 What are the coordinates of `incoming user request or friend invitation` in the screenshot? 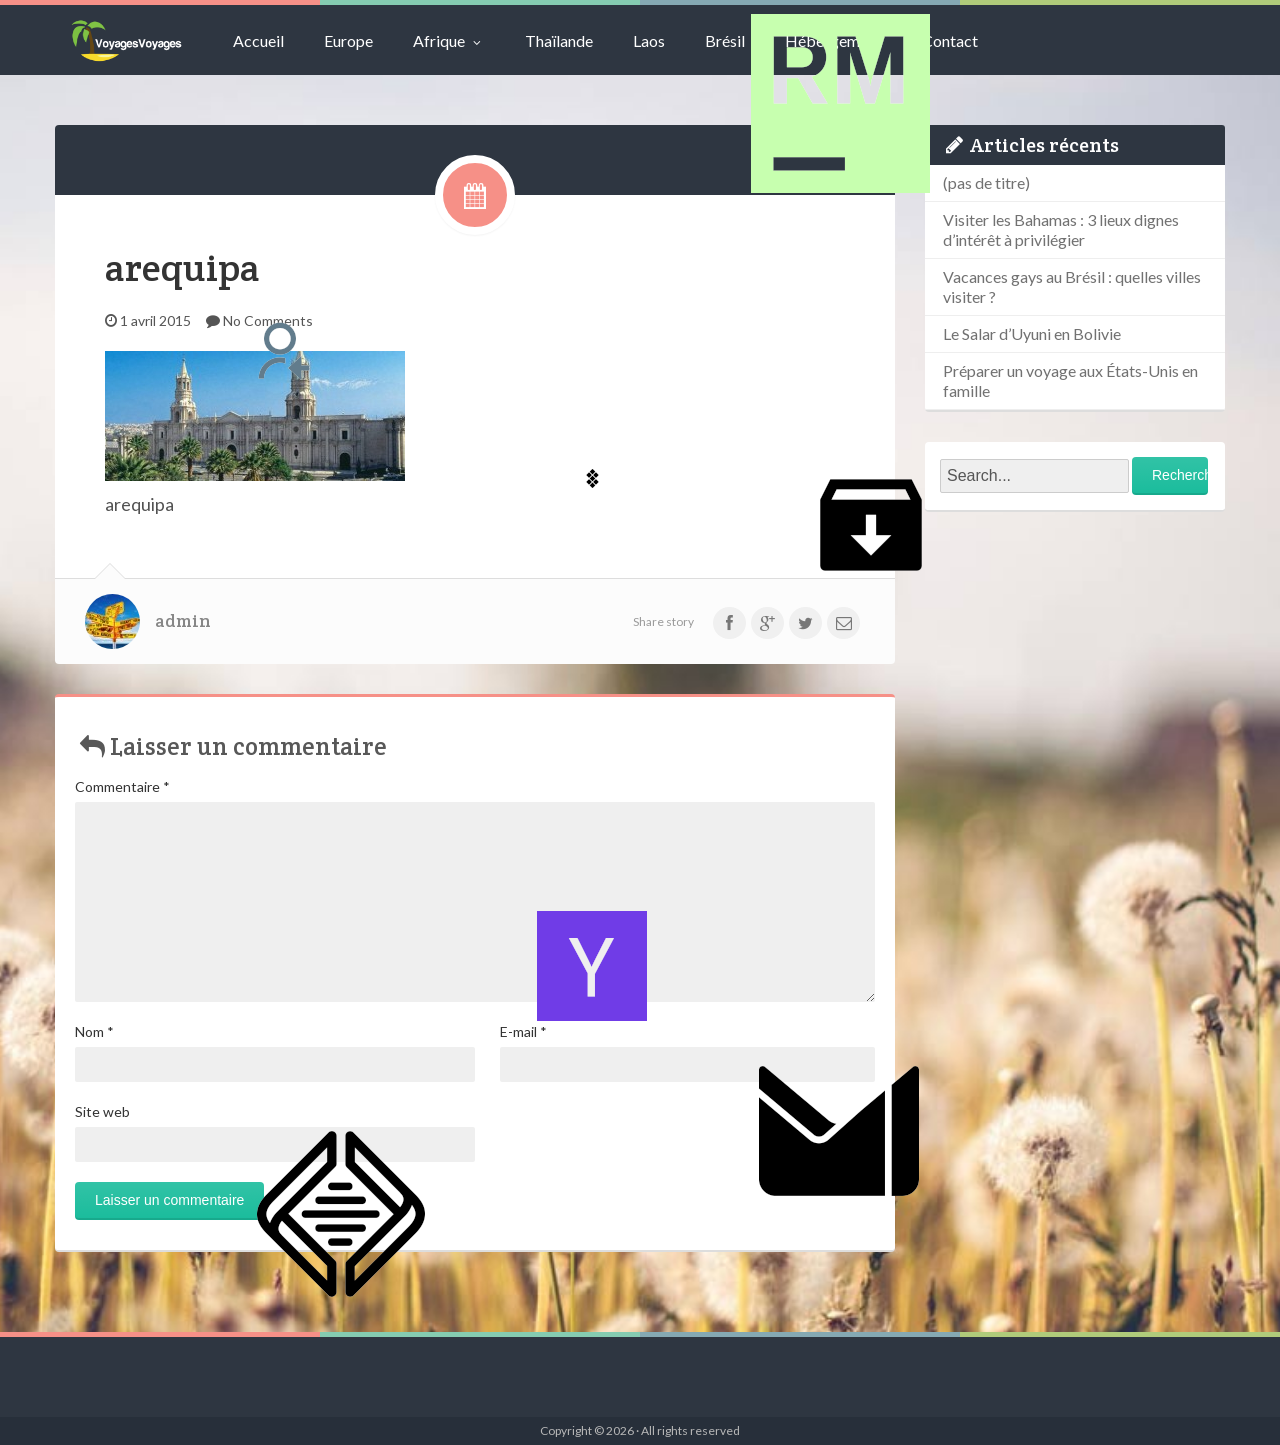 It's located at (280, 352).